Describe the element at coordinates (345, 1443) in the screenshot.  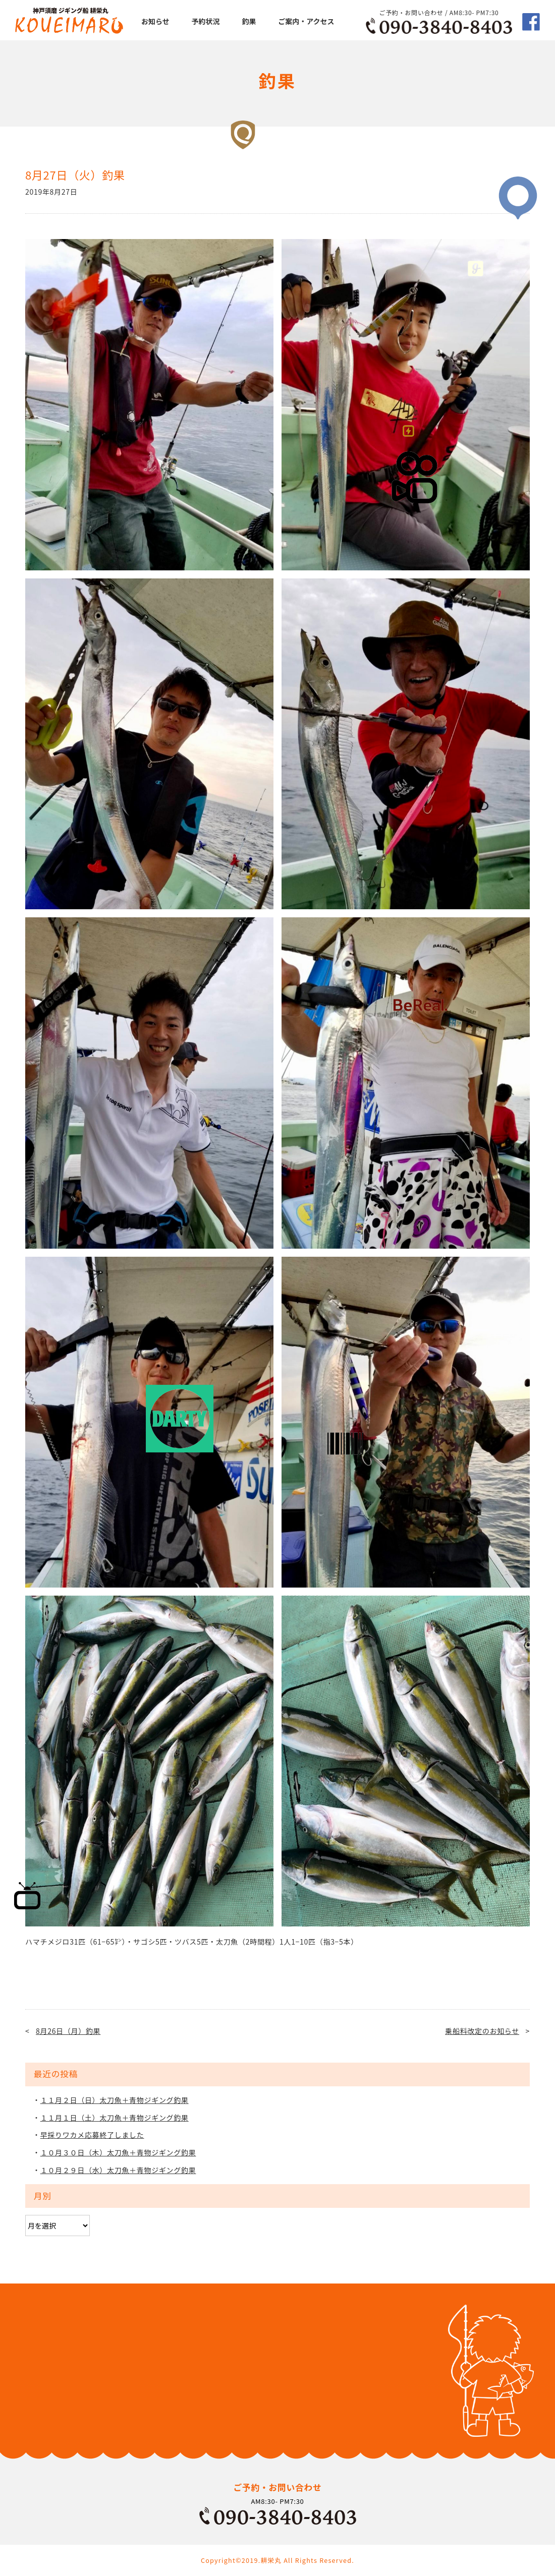
I see `link to Wikidata knowledge base` at that location.